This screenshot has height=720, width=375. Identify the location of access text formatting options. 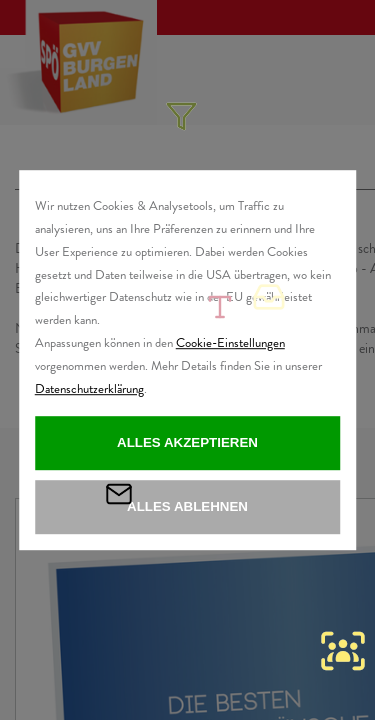
(220, 307).